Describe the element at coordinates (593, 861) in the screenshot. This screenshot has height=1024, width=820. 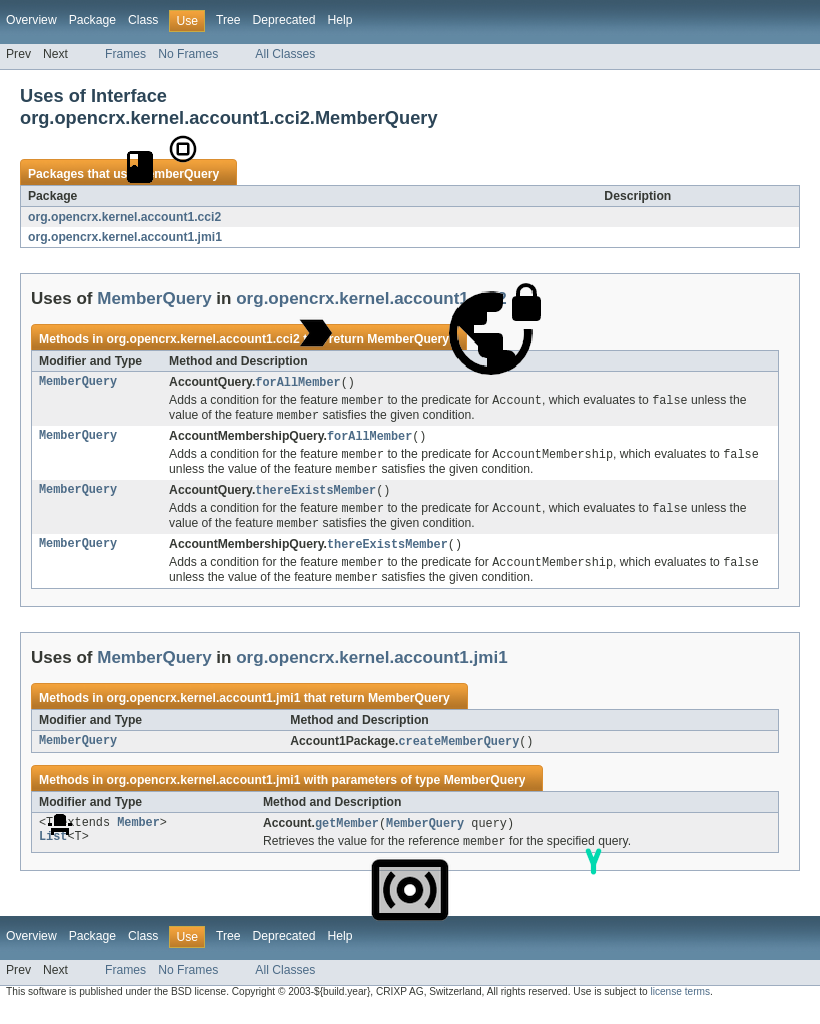
I see `indicates a "Y" label or category marker` at that location.